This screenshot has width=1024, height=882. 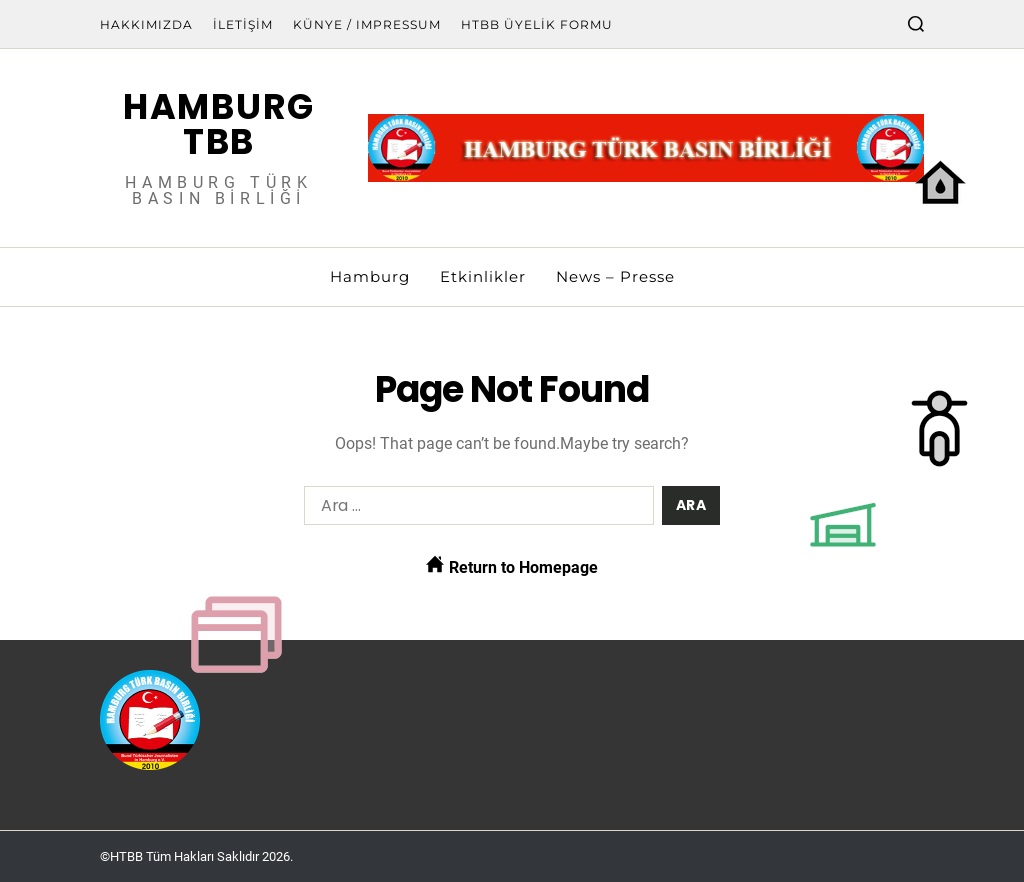 What do you see at coordinates (843, 527) in the screenshot?
I see `access warehouse or storage inventory` at bounding box center [843, 527].